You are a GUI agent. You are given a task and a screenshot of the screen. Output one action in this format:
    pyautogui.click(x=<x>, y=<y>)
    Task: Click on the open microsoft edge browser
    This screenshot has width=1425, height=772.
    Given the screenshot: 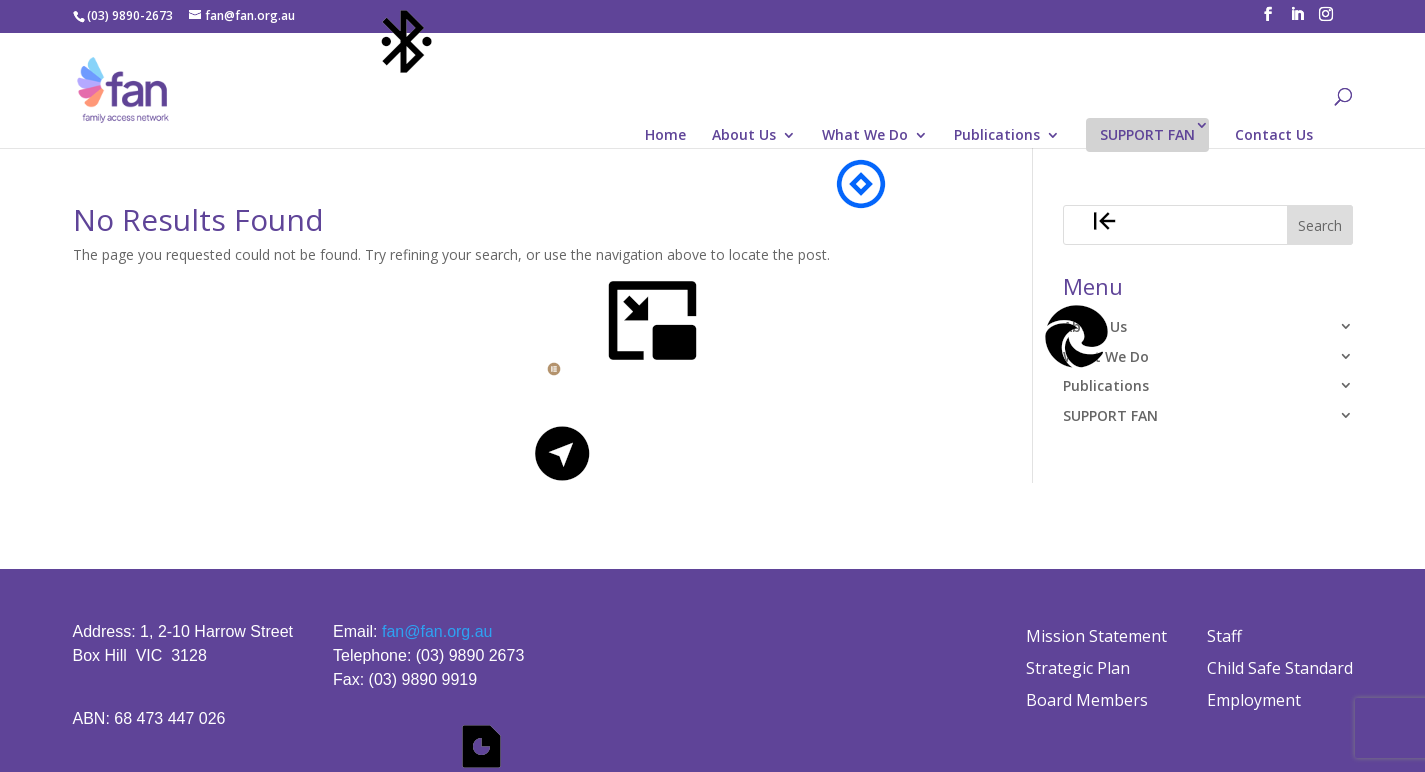 What is the action you would take?
    pyautogui.click(x=1076, y=336)
    